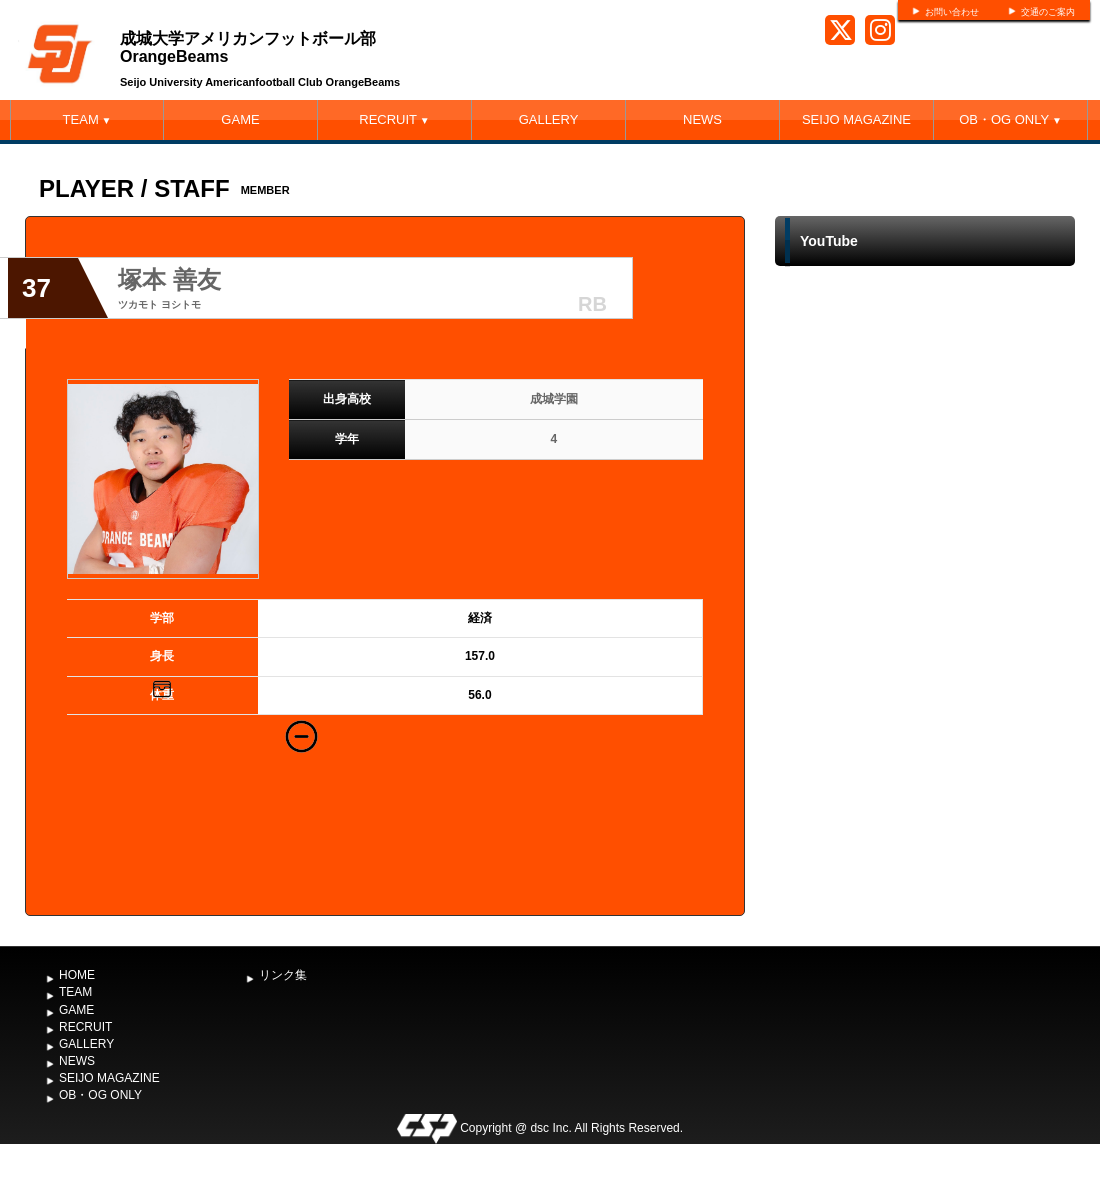  Describe the element at coordinates (162, 689) in the screenshot. I see `access your wallet or payment methods` at that location.